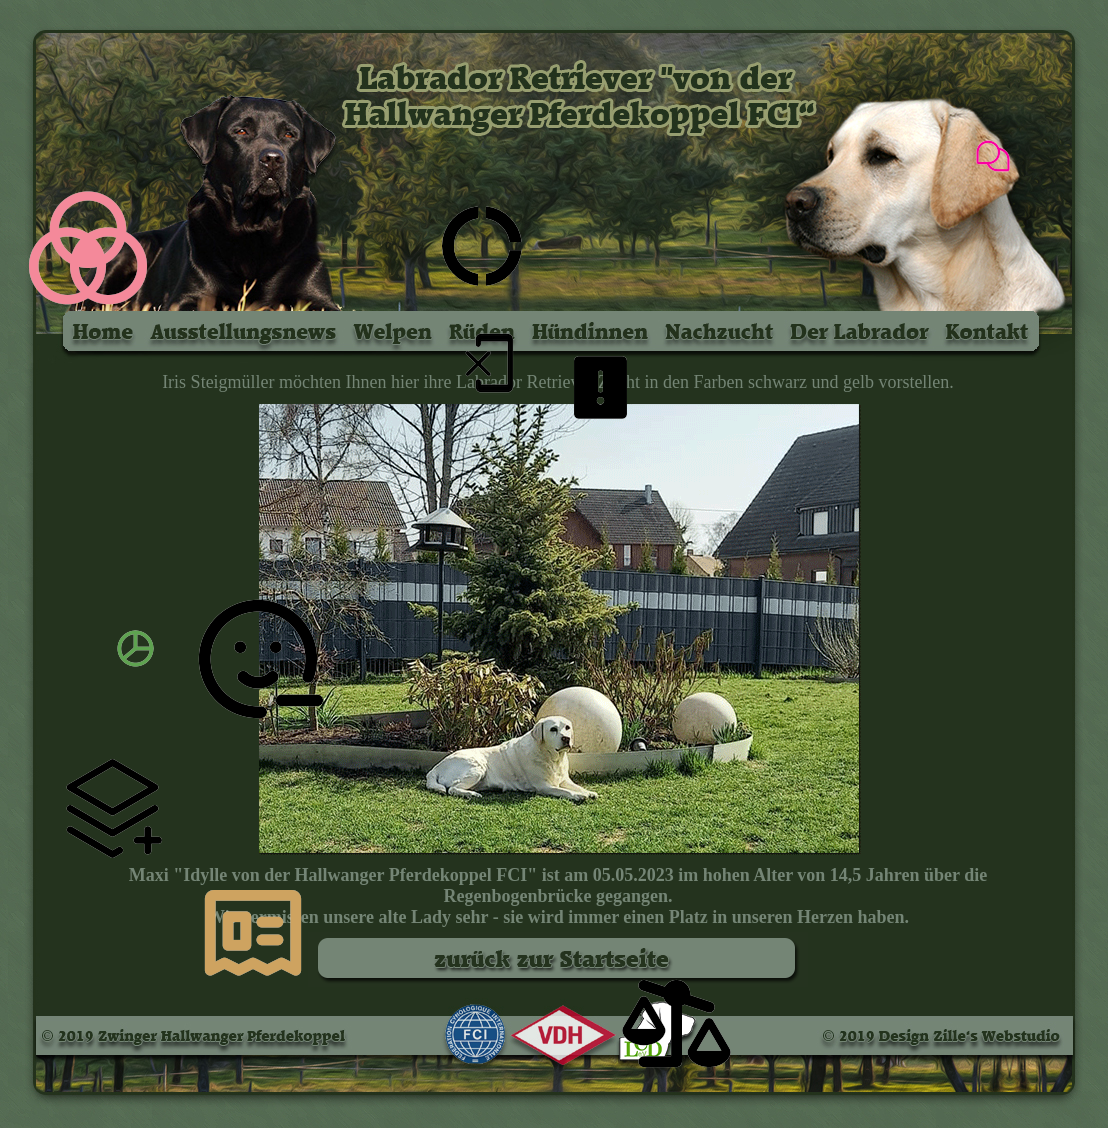 The height and width of the screenshot is (1128, 1108). I want to click on indicates an unequal comparison or imbalance, so click(676, 1023).